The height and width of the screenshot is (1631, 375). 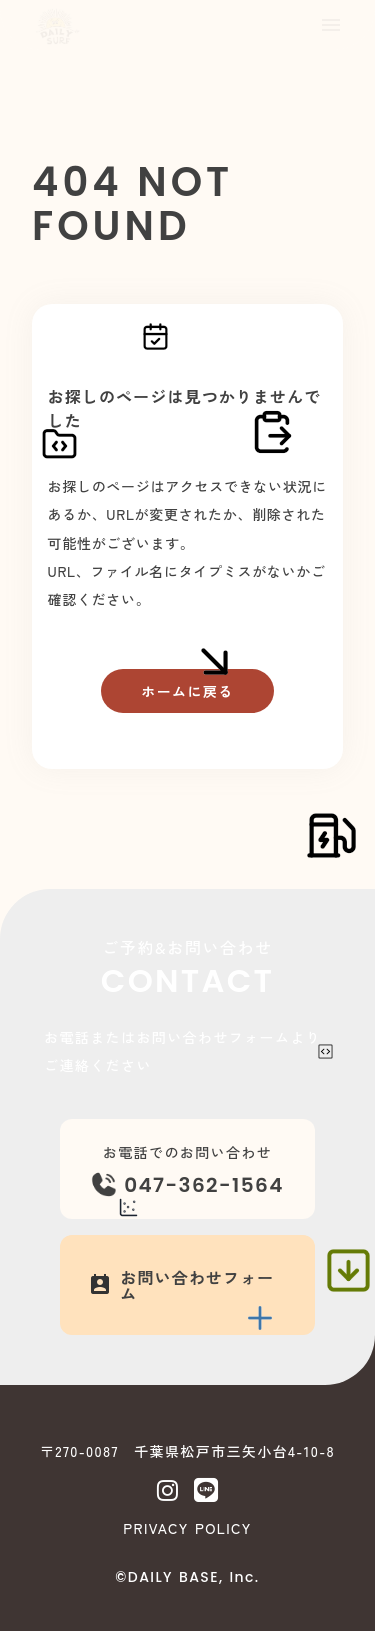 I want to click on navigate to the next item diagonally, so click(x=214, y=661).